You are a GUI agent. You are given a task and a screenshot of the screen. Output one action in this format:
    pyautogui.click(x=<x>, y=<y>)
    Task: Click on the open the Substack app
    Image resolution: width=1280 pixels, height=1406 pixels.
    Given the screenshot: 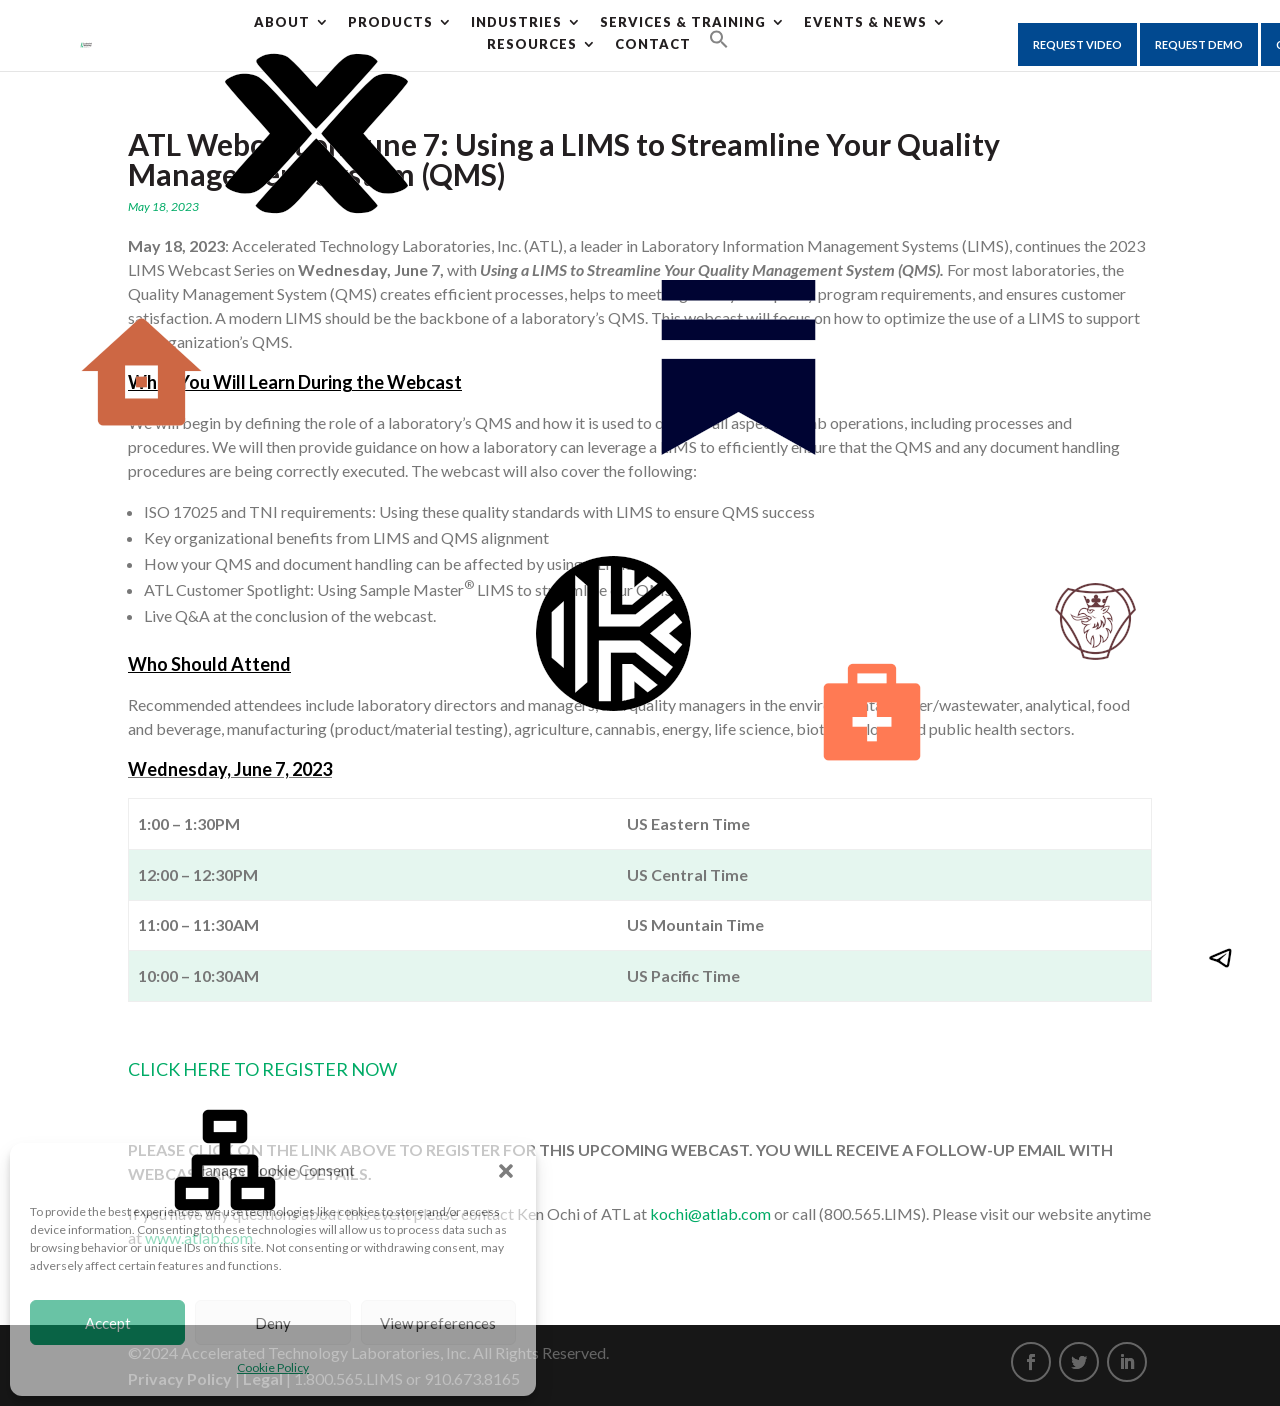 What is the action you would take?
    pyautogui.click(x=738, y=367)
    